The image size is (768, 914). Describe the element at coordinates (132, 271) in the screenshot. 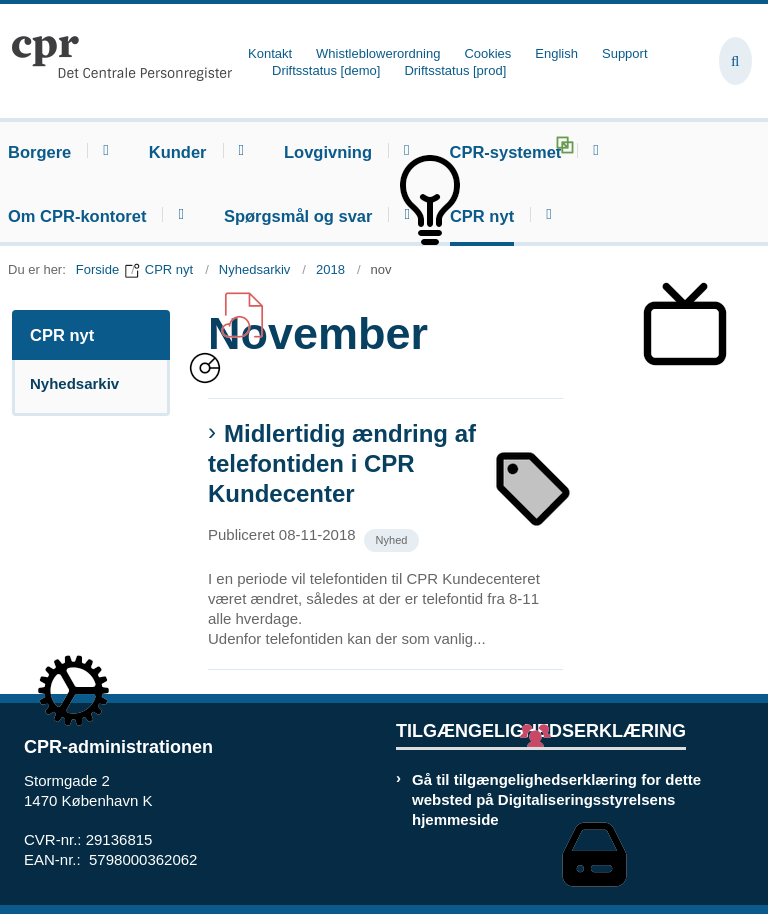

I see `indicates new notification or alert` at that location.